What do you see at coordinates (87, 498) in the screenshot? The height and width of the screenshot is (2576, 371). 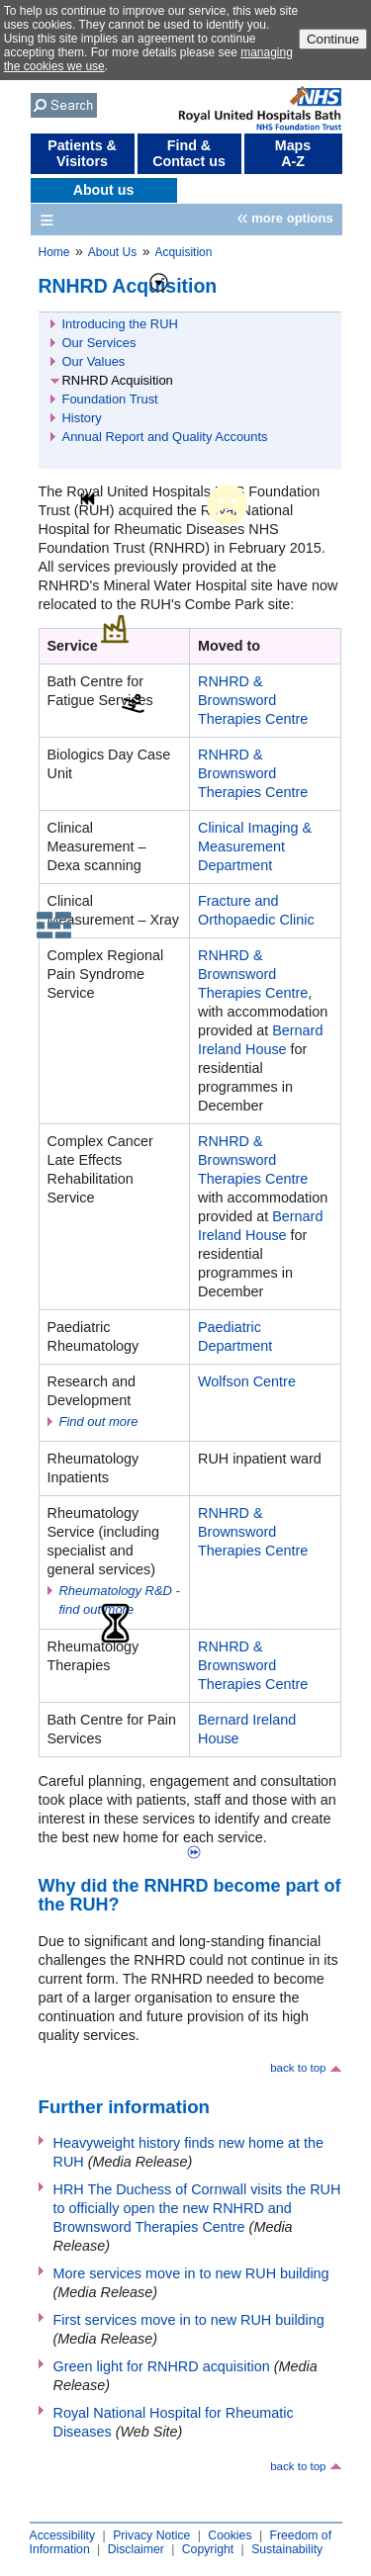 I see `skip to previous track` at bounding box center [87, 498].